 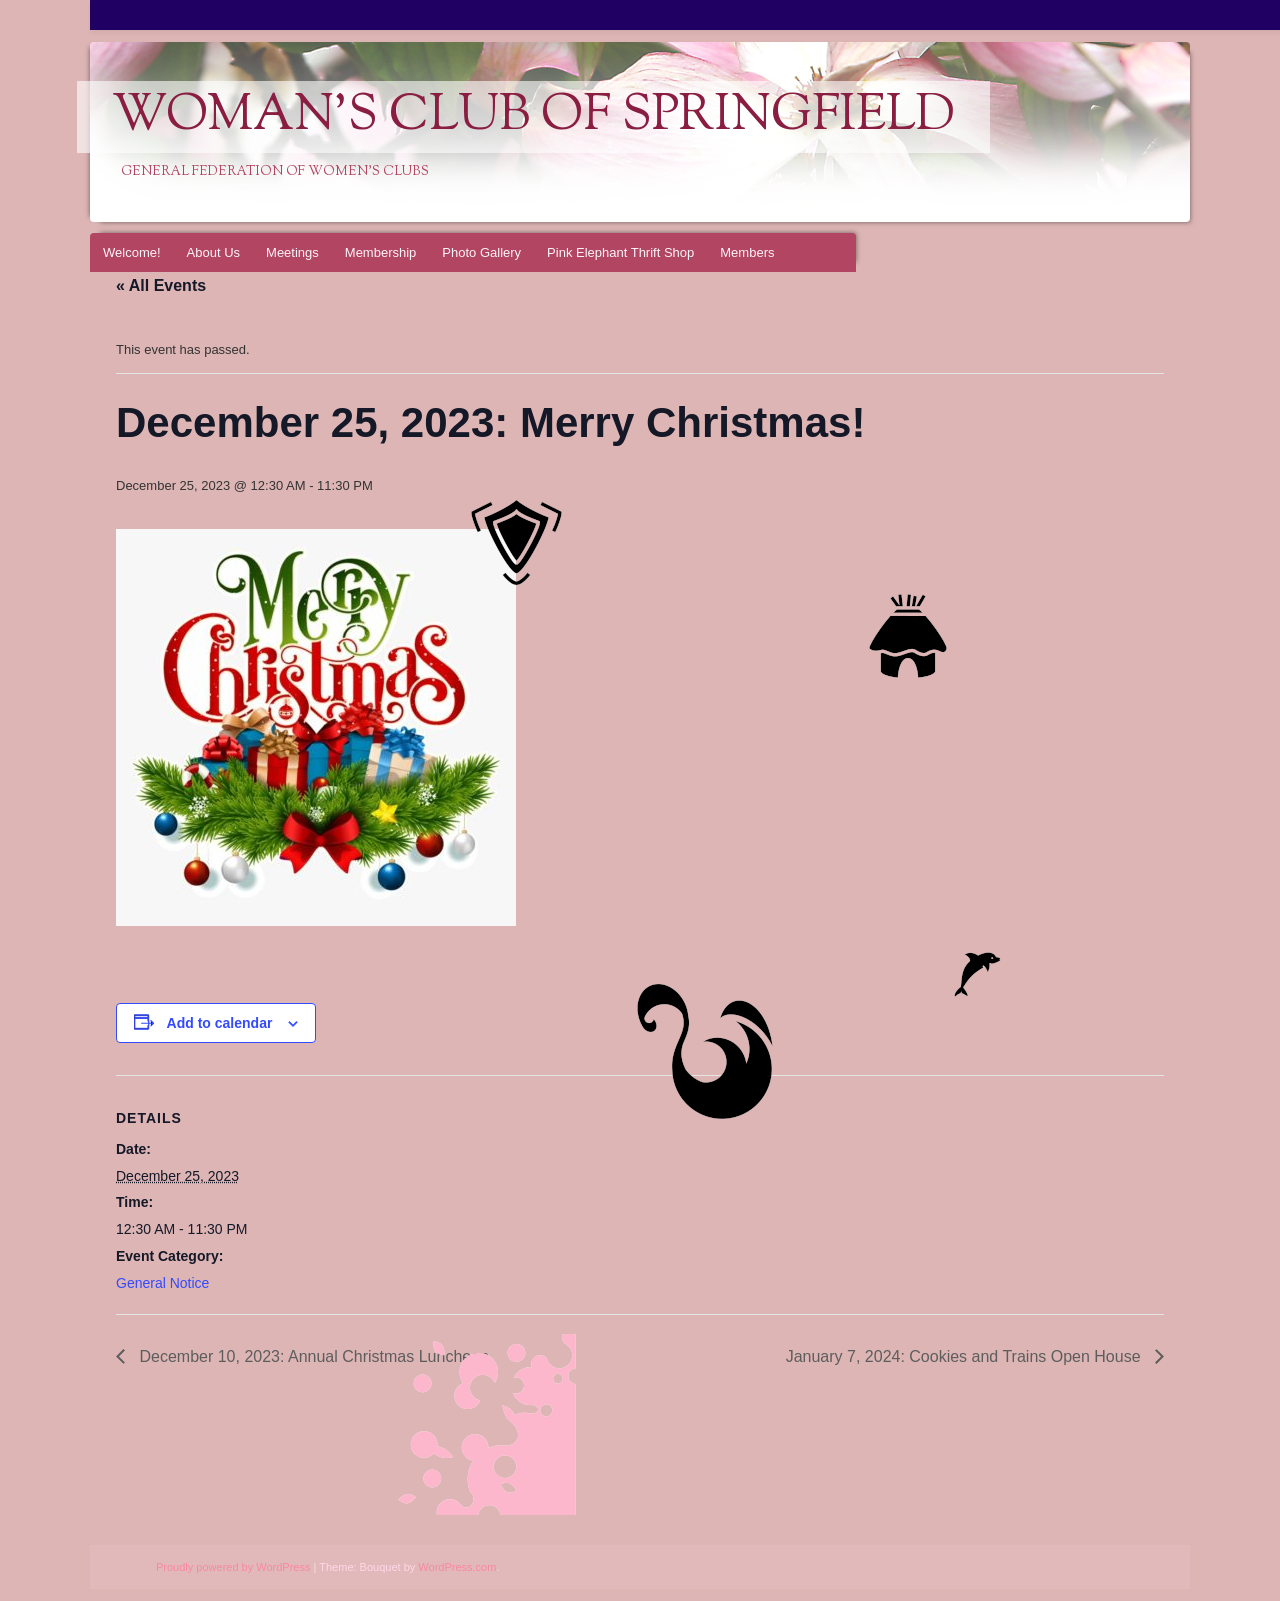 I want to click on access marine life or ocean-themed content, so click(x=977, y=974).